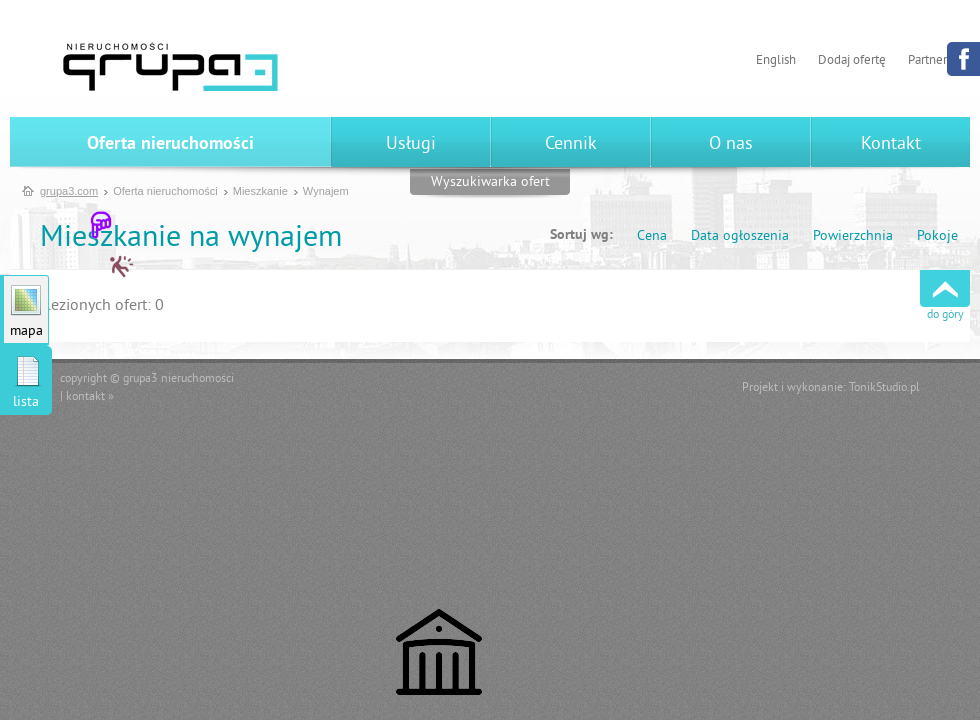 The image size is (980, 720). I want to click on indicates a slip, trip, or fall hazard warning, so click(121, 266).